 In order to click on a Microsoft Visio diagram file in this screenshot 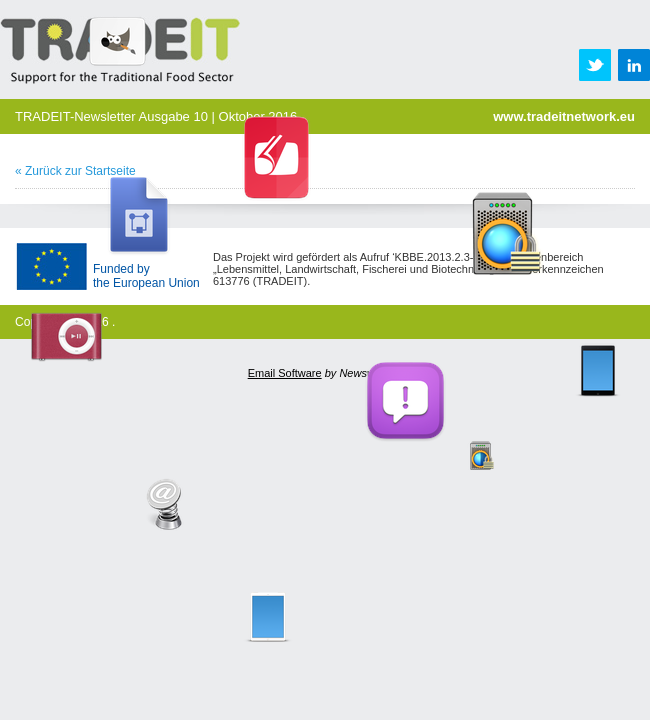, I will do `click(139, 216)`.